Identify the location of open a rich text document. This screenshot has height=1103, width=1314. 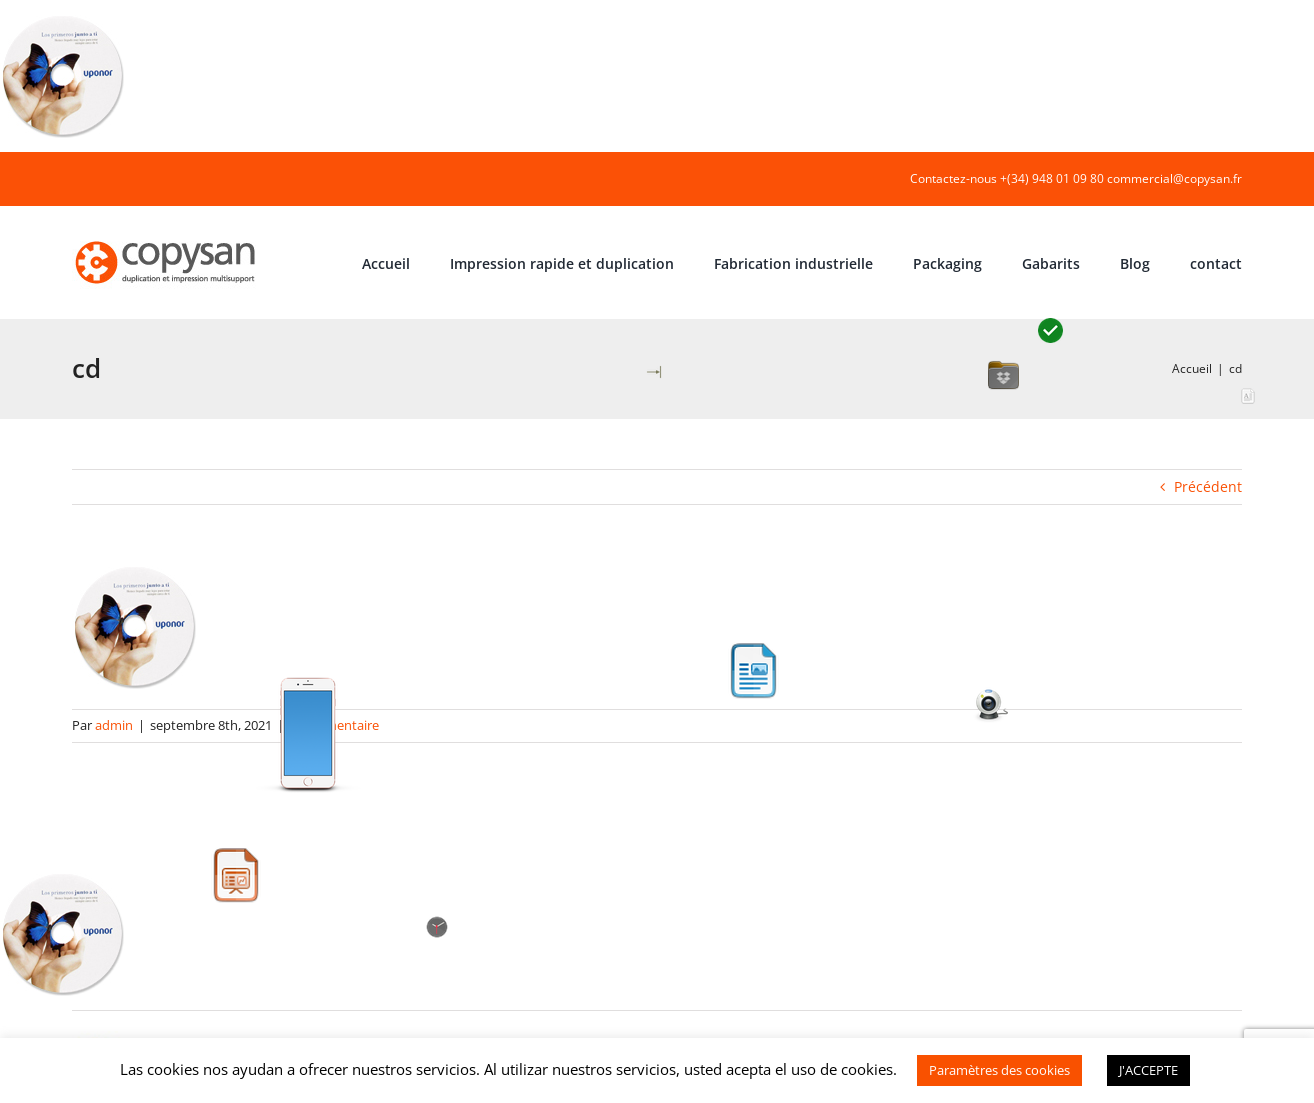
(1248, 396).